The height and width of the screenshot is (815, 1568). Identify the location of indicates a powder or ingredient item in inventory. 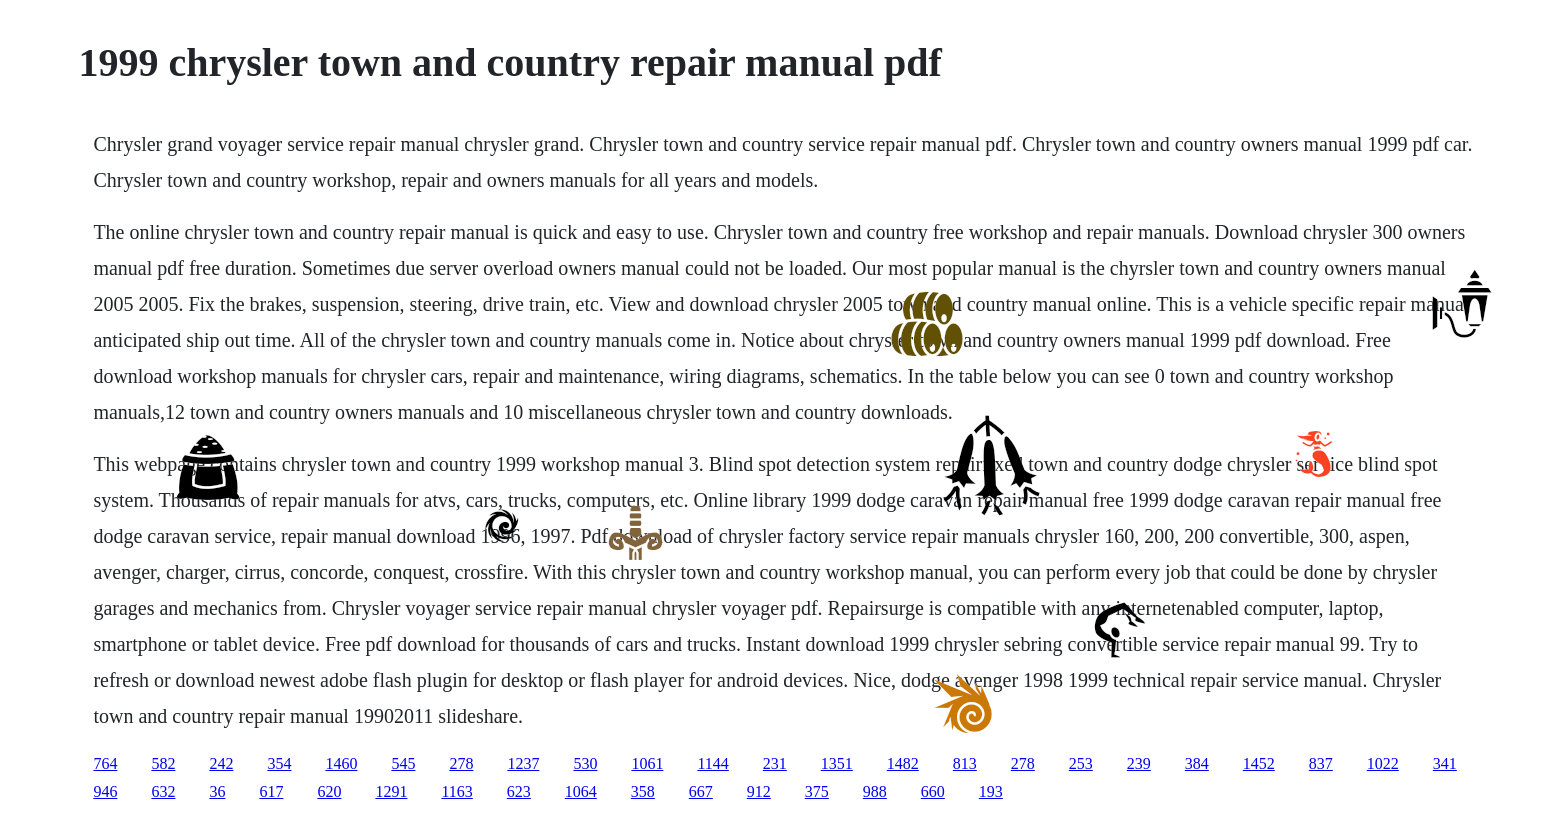
(207, 465).